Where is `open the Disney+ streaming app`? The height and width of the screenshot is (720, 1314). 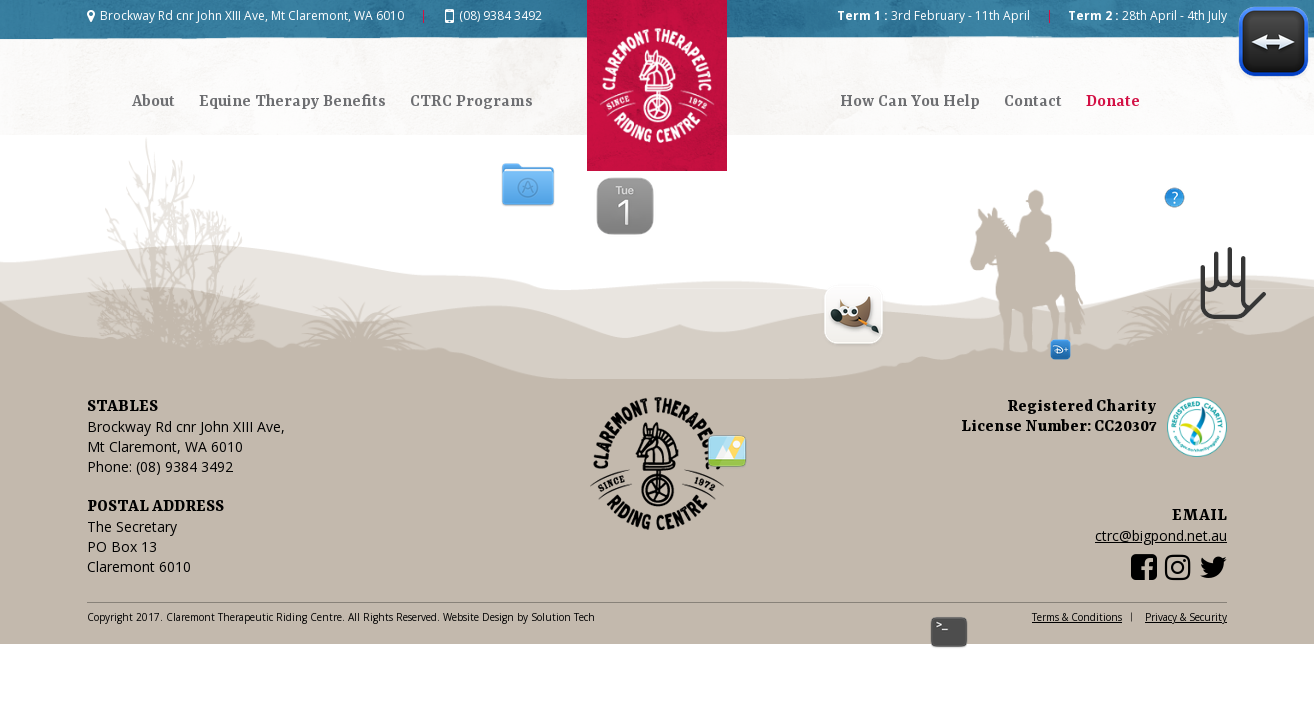 open the Disney+ streaming app is located at coordinates (1060, 349).